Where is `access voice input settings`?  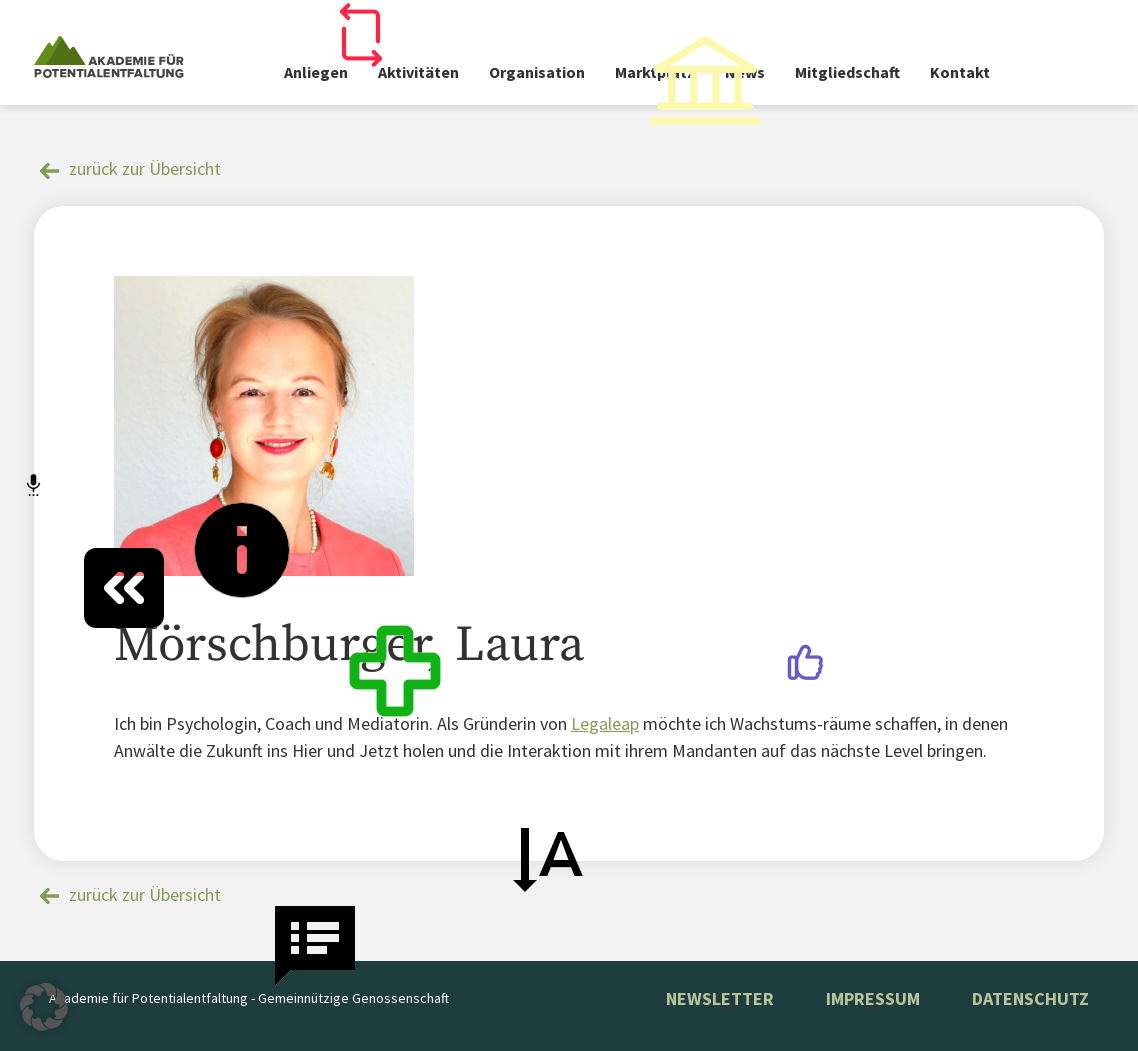
access voice input settings is located at coordinates (33, 484).